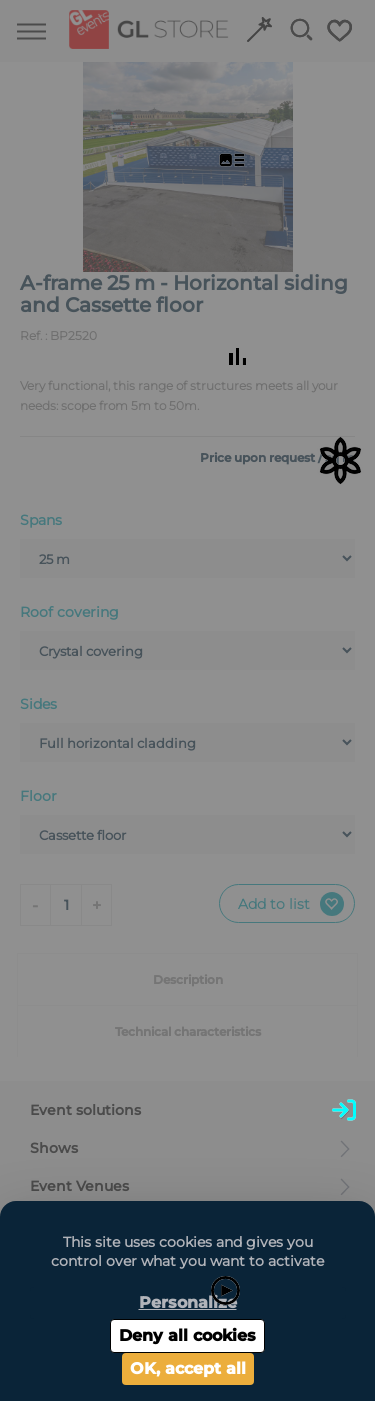 The image size is (375, 1401). What do you see at coordinates (225, 1290) in the screenshot?
I see `play media or video content` at bounding box center [225, 1290].